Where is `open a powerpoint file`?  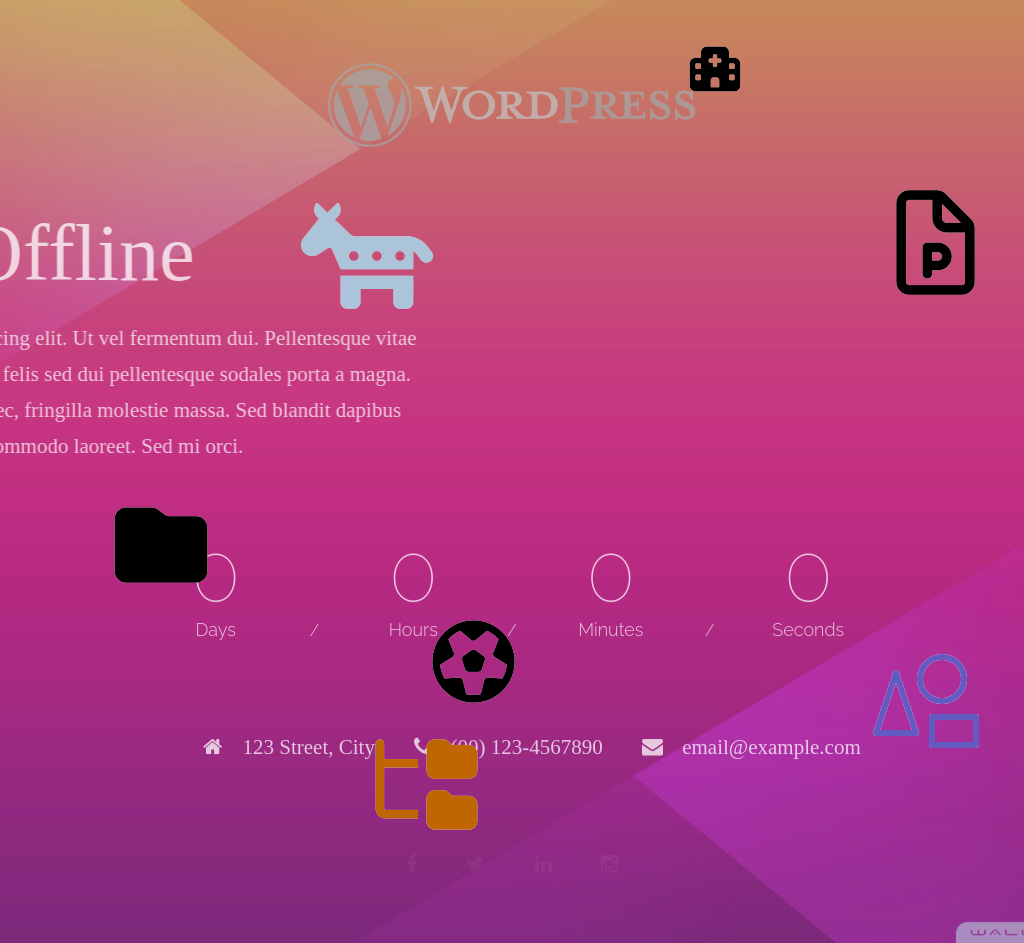
open a powerpoint file is located at coordinates (935, 242).